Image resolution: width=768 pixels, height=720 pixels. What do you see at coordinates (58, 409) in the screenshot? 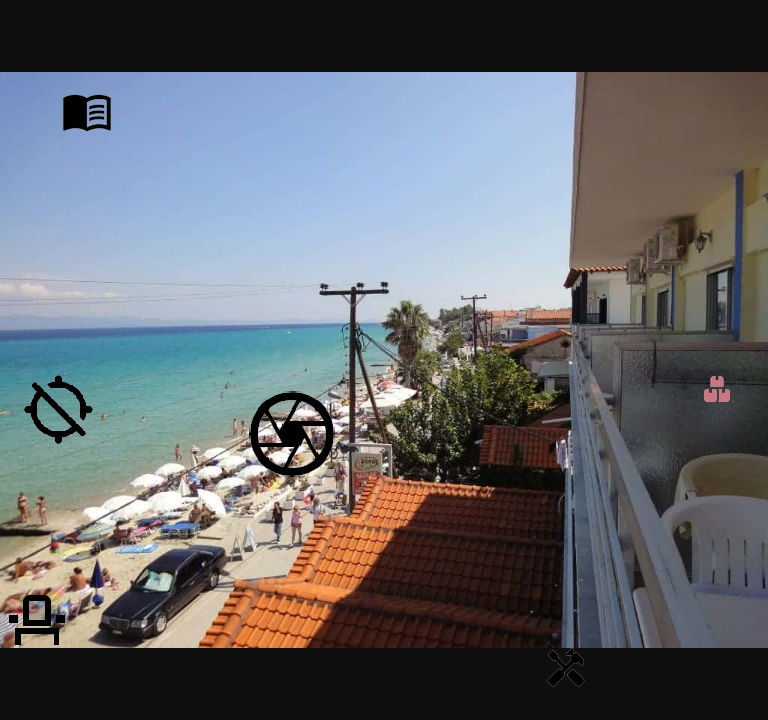
I see `GPS or location services are disabled` at bounding box center [58, 409].